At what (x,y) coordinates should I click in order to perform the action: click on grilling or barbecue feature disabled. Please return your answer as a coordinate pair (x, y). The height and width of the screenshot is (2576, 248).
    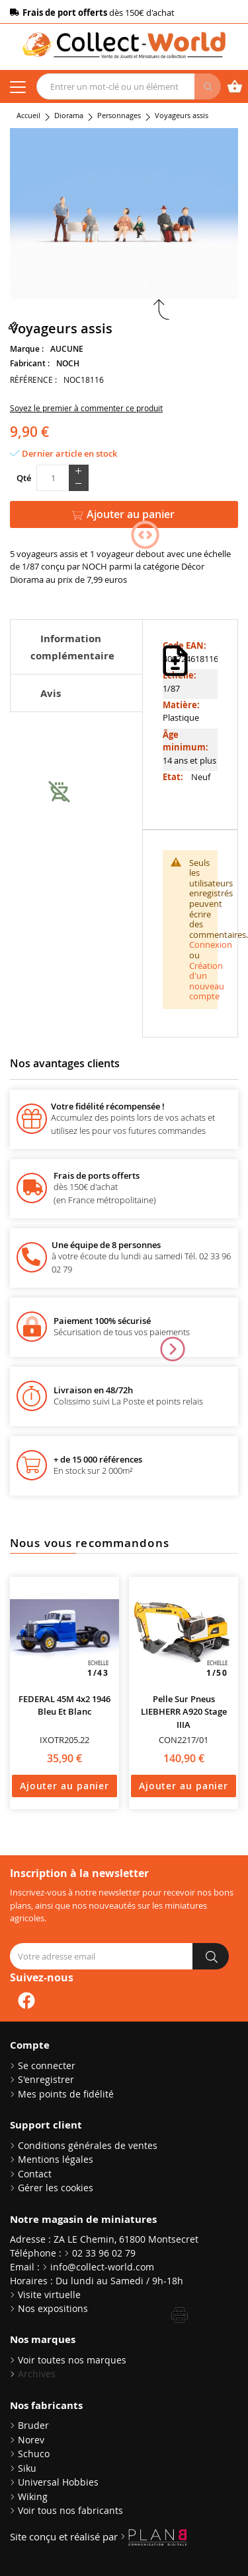
    Looking at the image, I should click on (59, 791).